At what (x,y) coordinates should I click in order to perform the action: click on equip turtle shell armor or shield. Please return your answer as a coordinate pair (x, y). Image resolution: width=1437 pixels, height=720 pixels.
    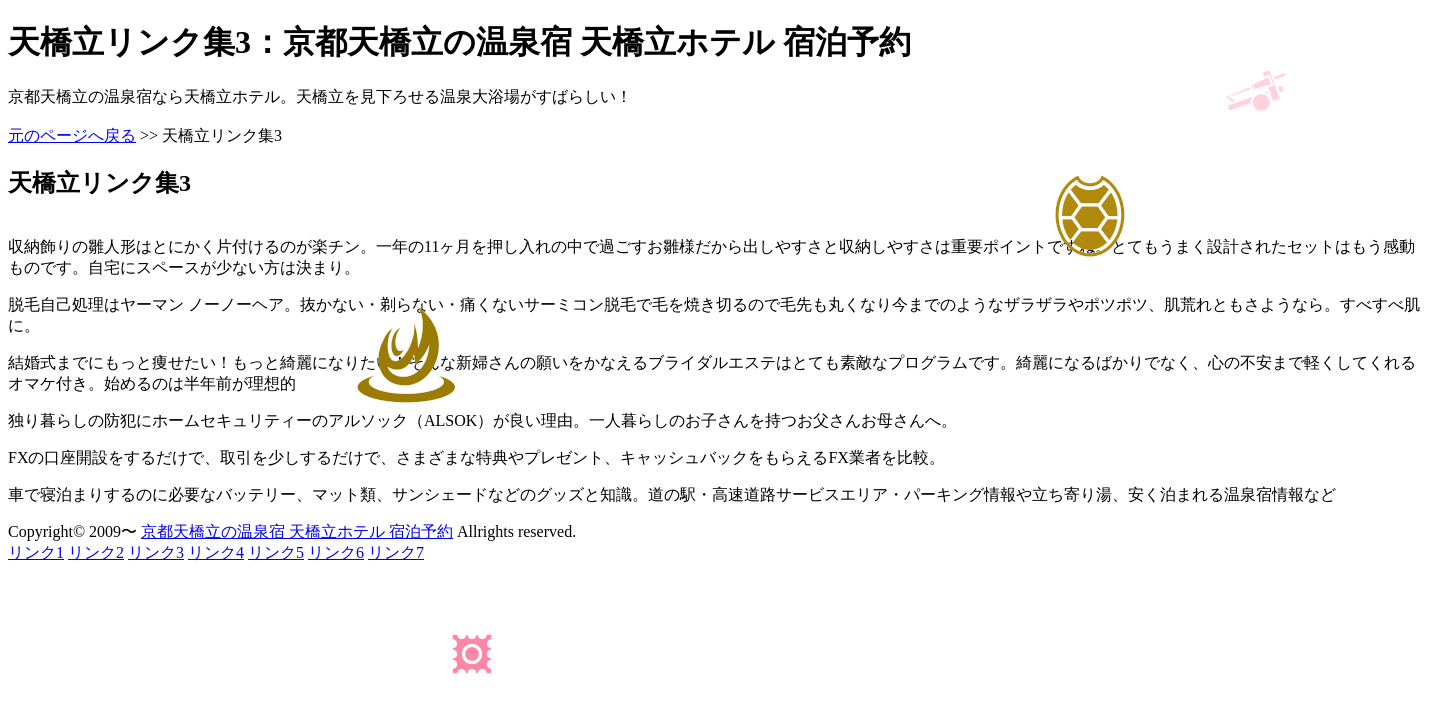
    Looking at the image, I should click on (1089, 216).